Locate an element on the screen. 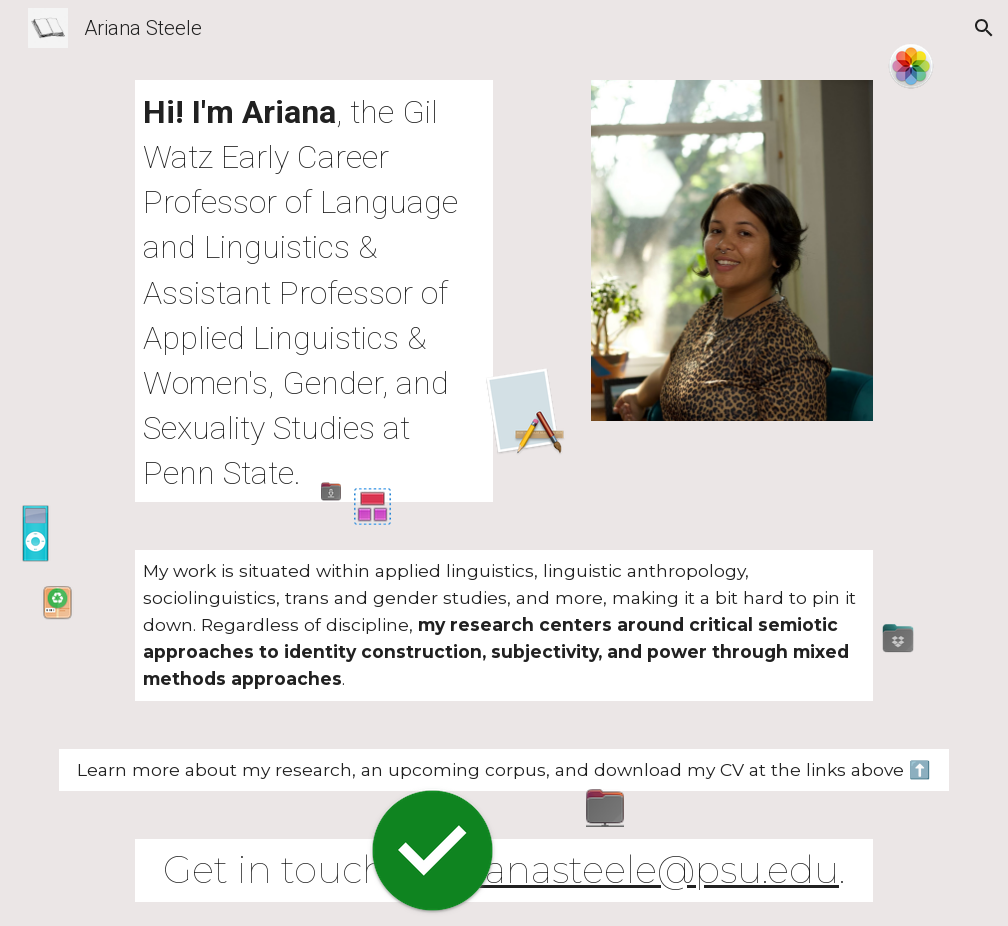 This screenshot has width=1008, height=926. access a remote or network folder is located at coordinates (605, 808).